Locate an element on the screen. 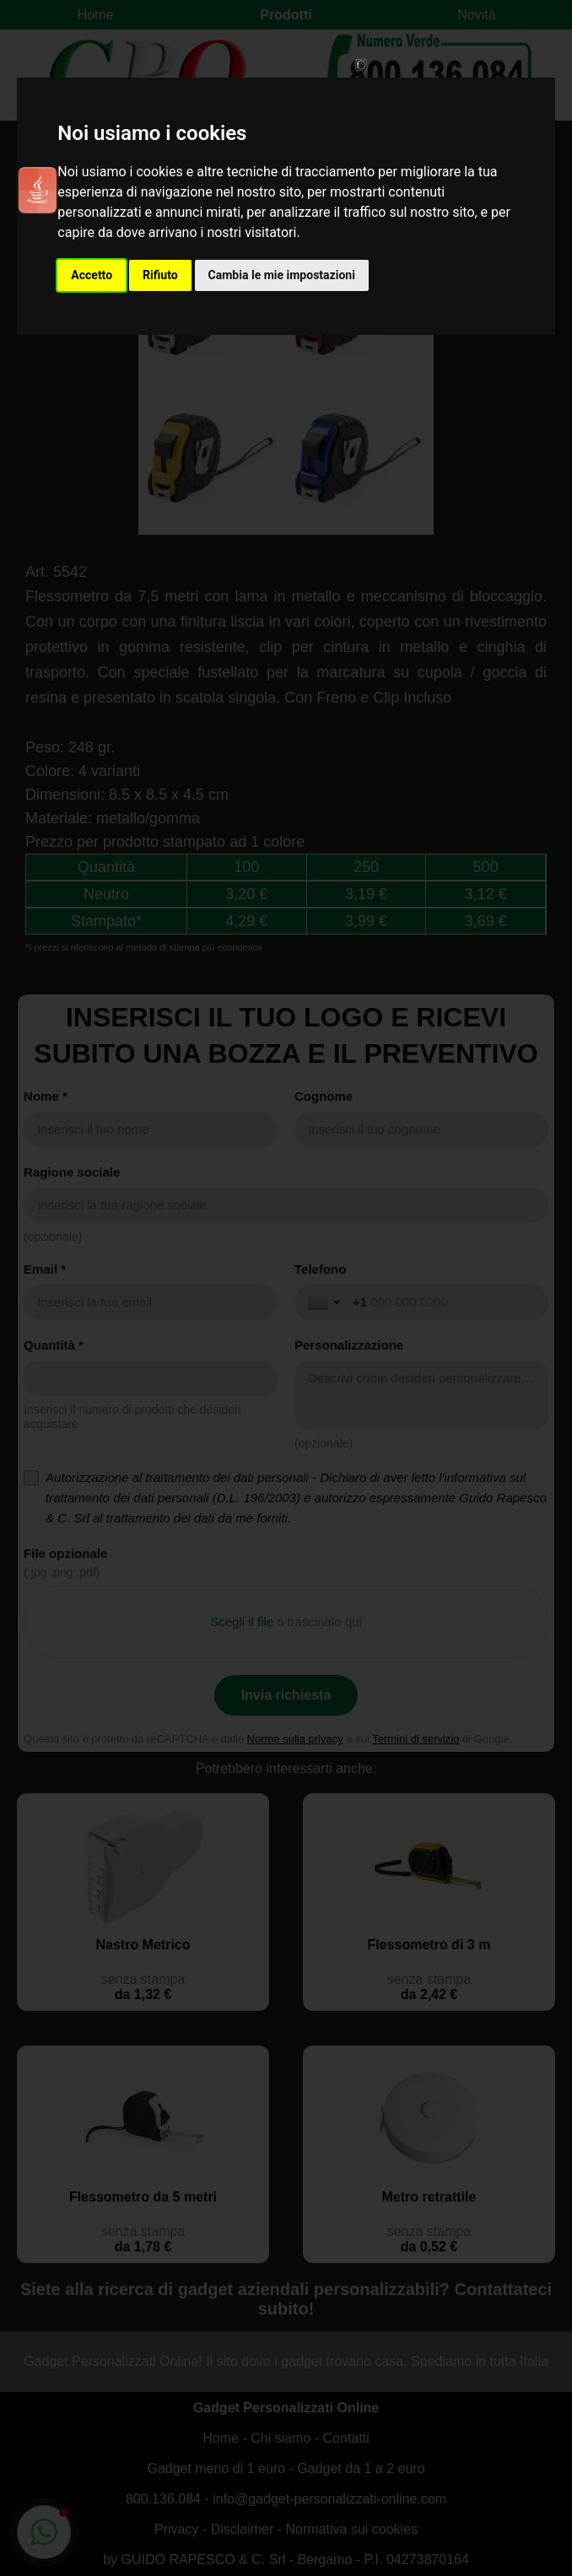 The image size is (572, 2576). open the watch app is located at coordinates (361, 65).